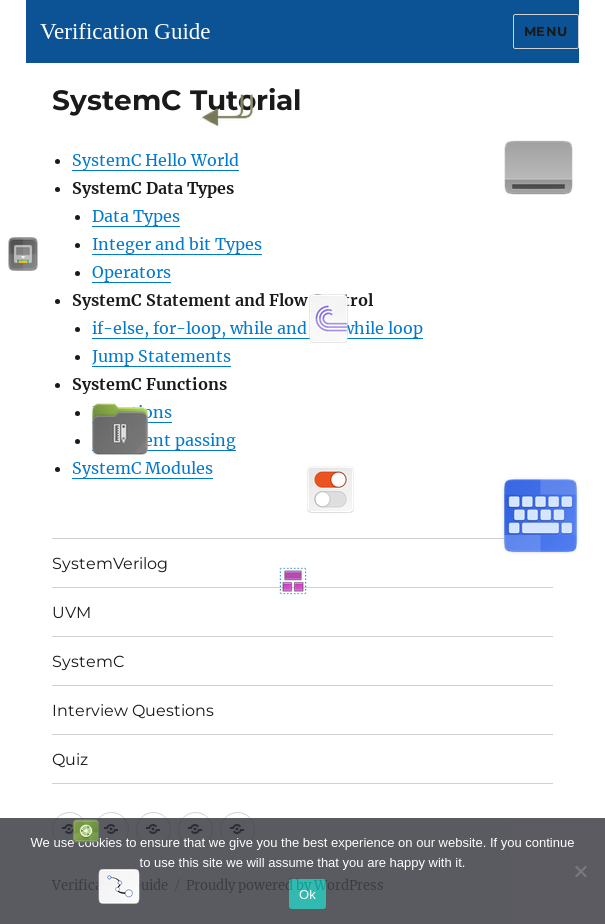 The height and width of the screenshot is (924, 605). I want to click on a bittorrent torrent file, so click(328, 318).